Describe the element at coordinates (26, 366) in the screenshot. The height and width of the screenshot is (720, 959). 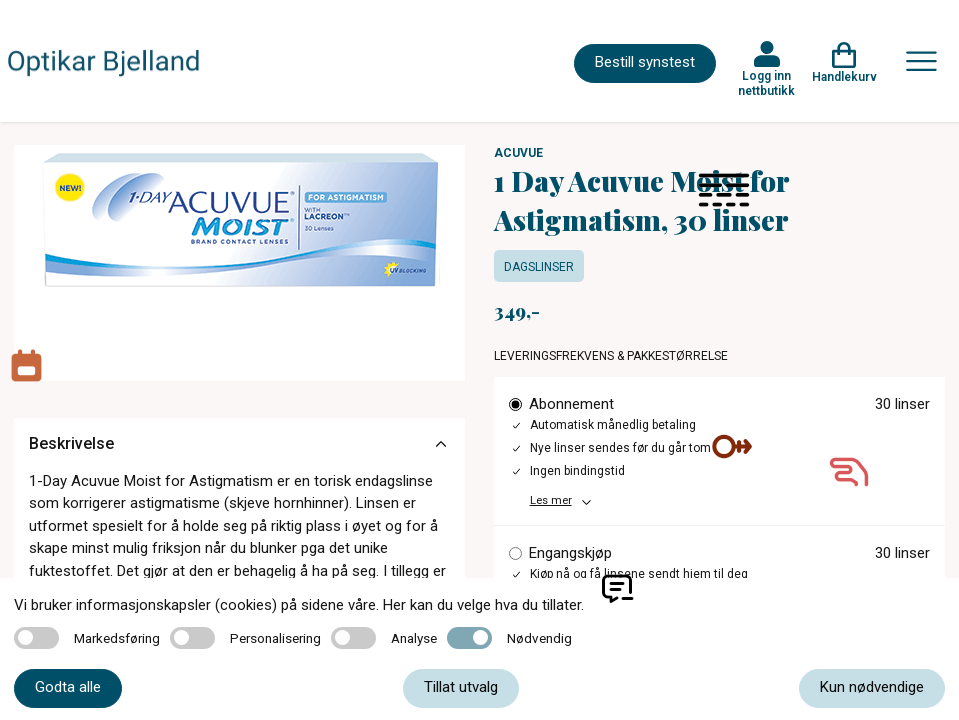
I see `view weekly calendar` at that location.